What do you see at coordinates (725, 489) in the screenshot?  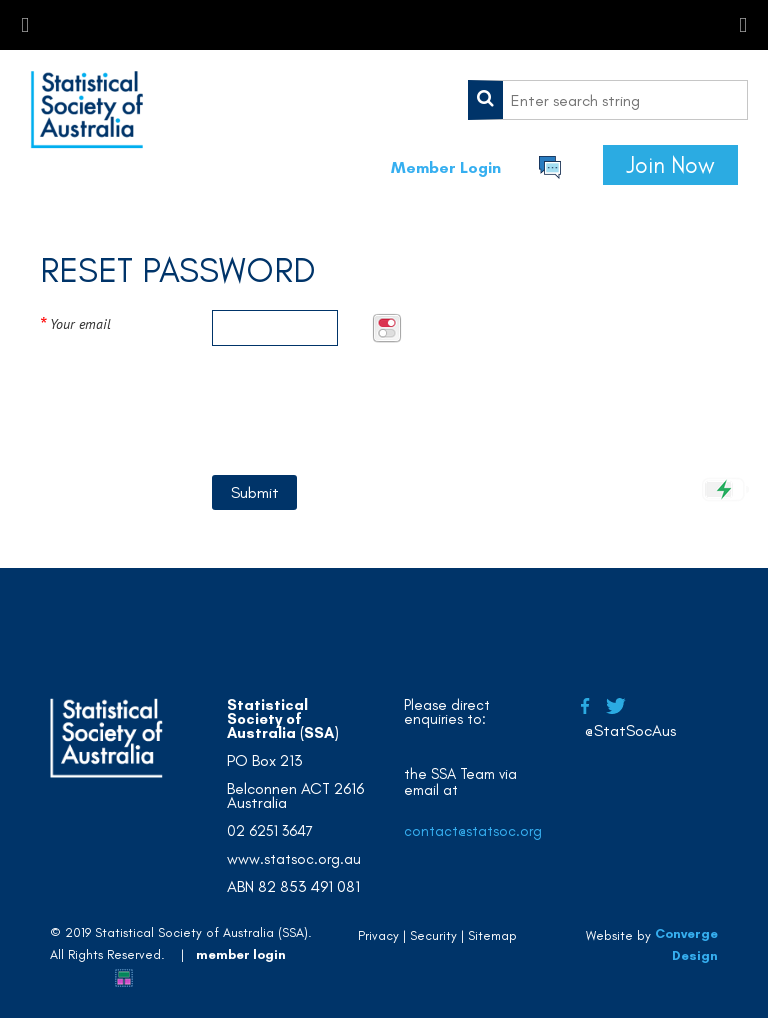 I see `indicates battery is charging at 70% capacity` at bounding box center [725, 489].